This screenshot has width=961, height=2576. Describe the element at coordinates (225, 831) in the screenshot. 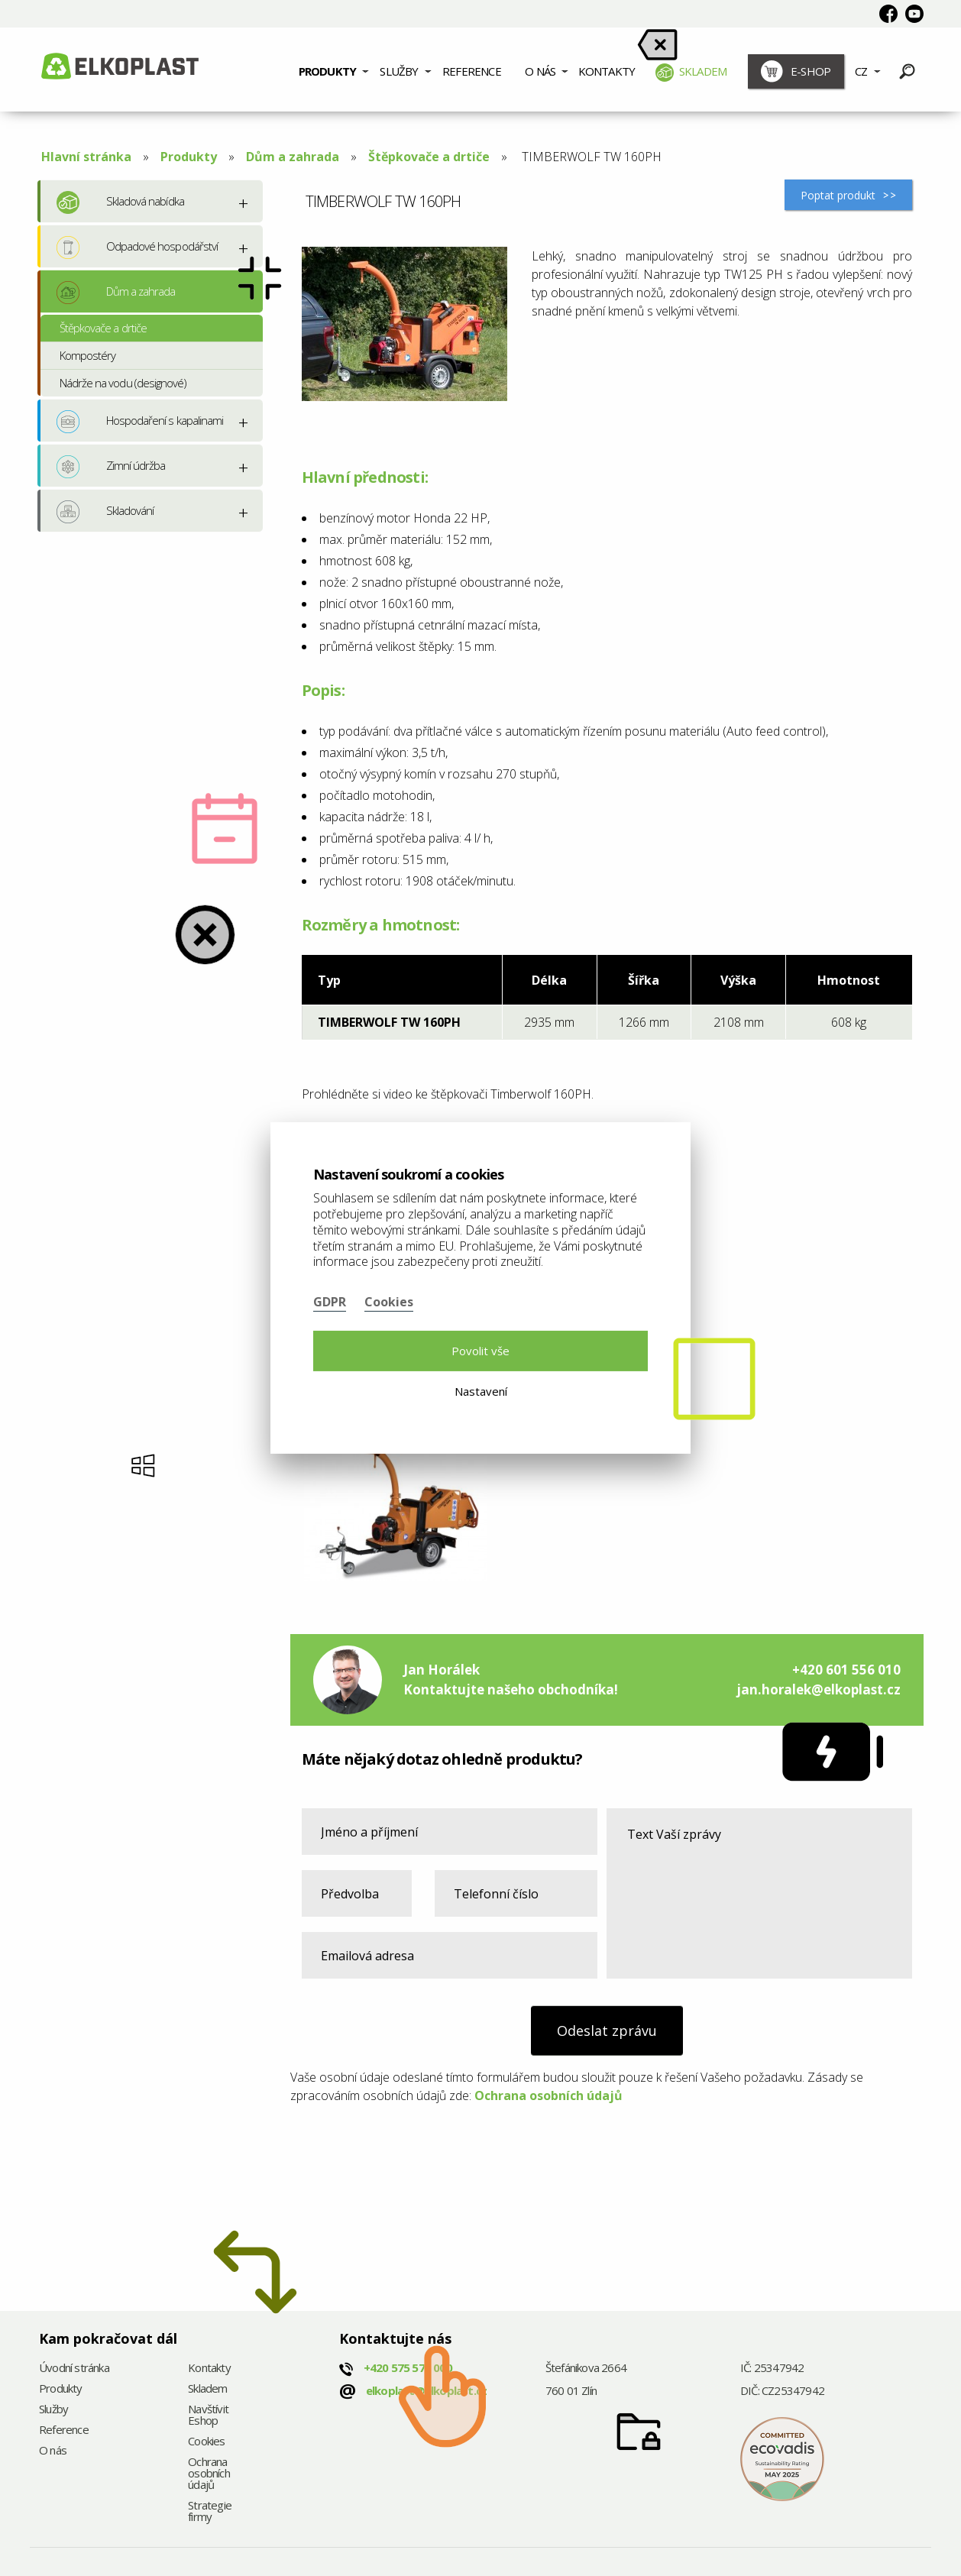

I see `remove an event from calendar` at that location.